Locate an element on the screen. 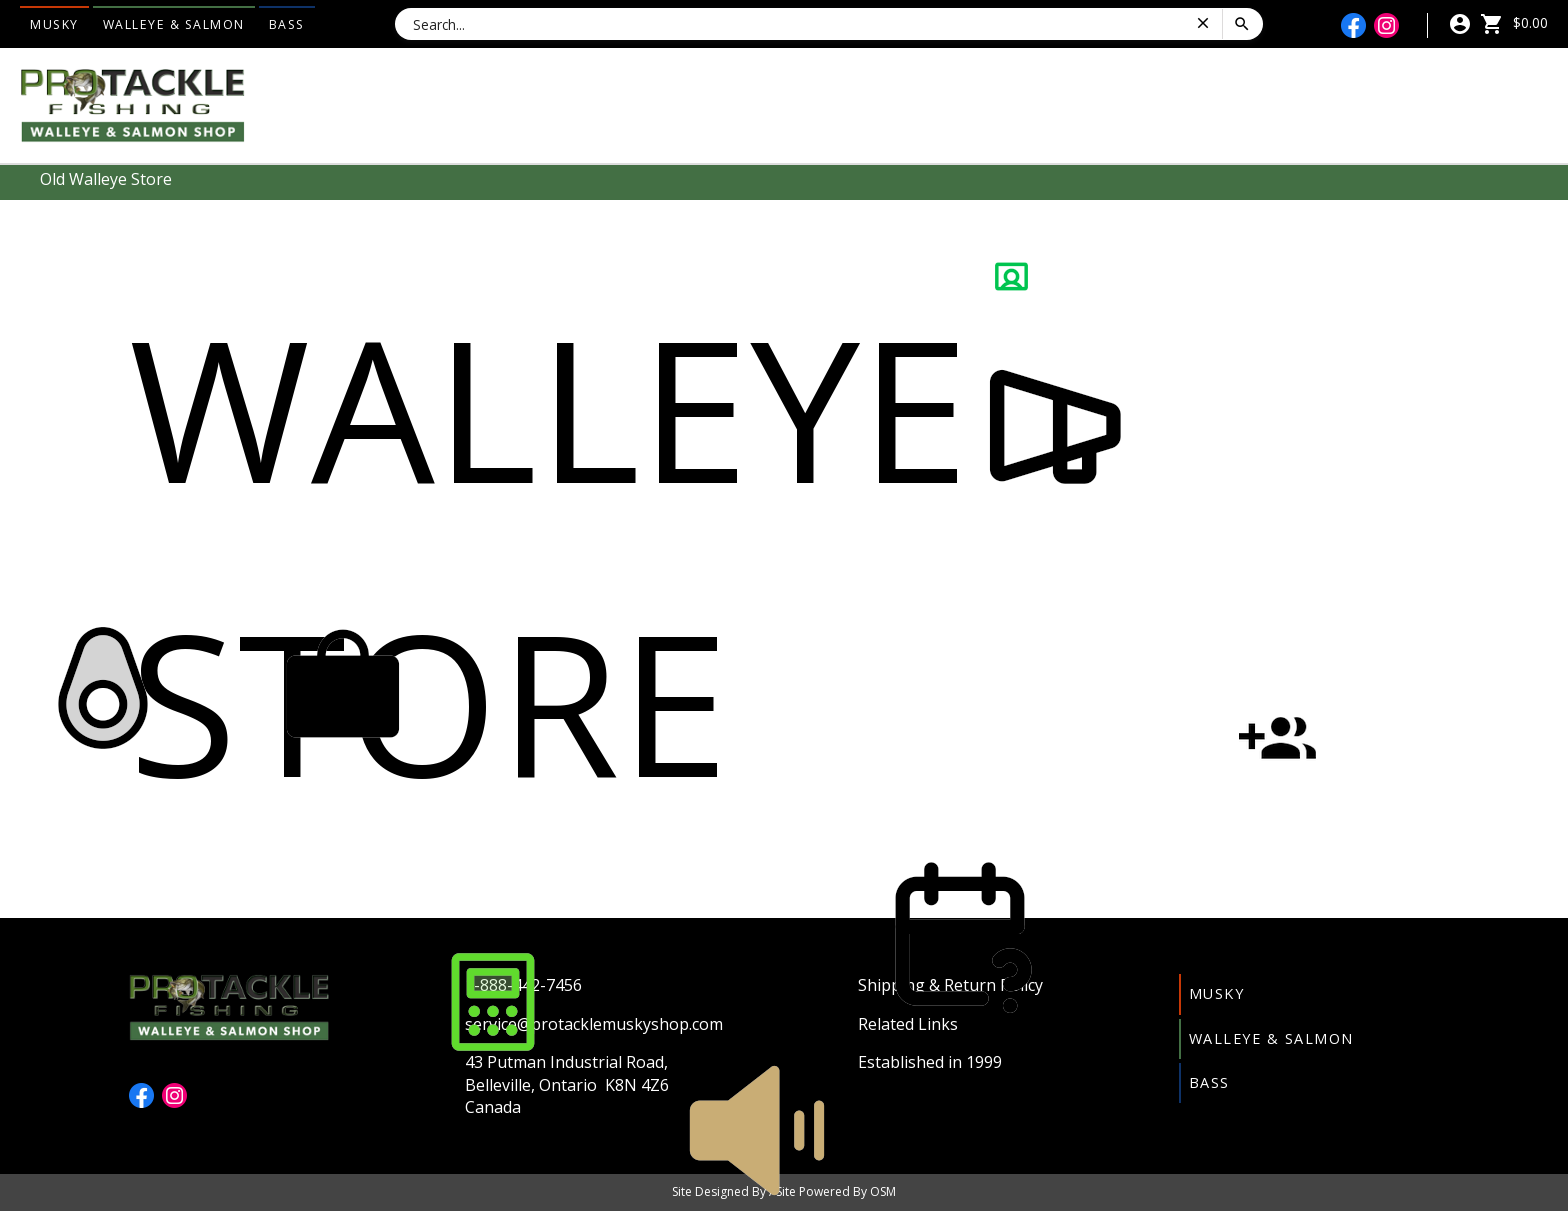  view your shopping bag is located at coordinates (343, 690).